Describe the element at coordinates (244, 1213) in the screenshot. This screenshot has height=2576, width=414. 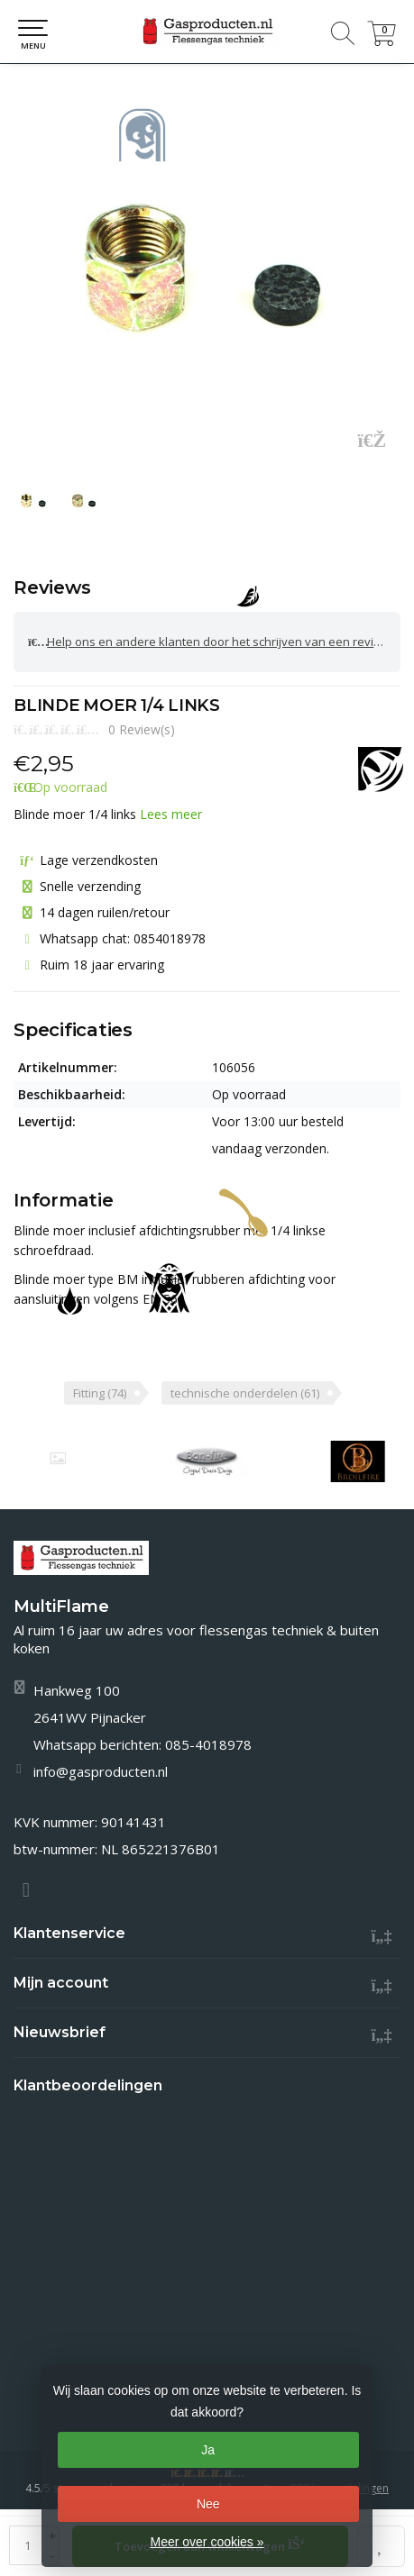
I see `select utensil or cutlery option` at that location.